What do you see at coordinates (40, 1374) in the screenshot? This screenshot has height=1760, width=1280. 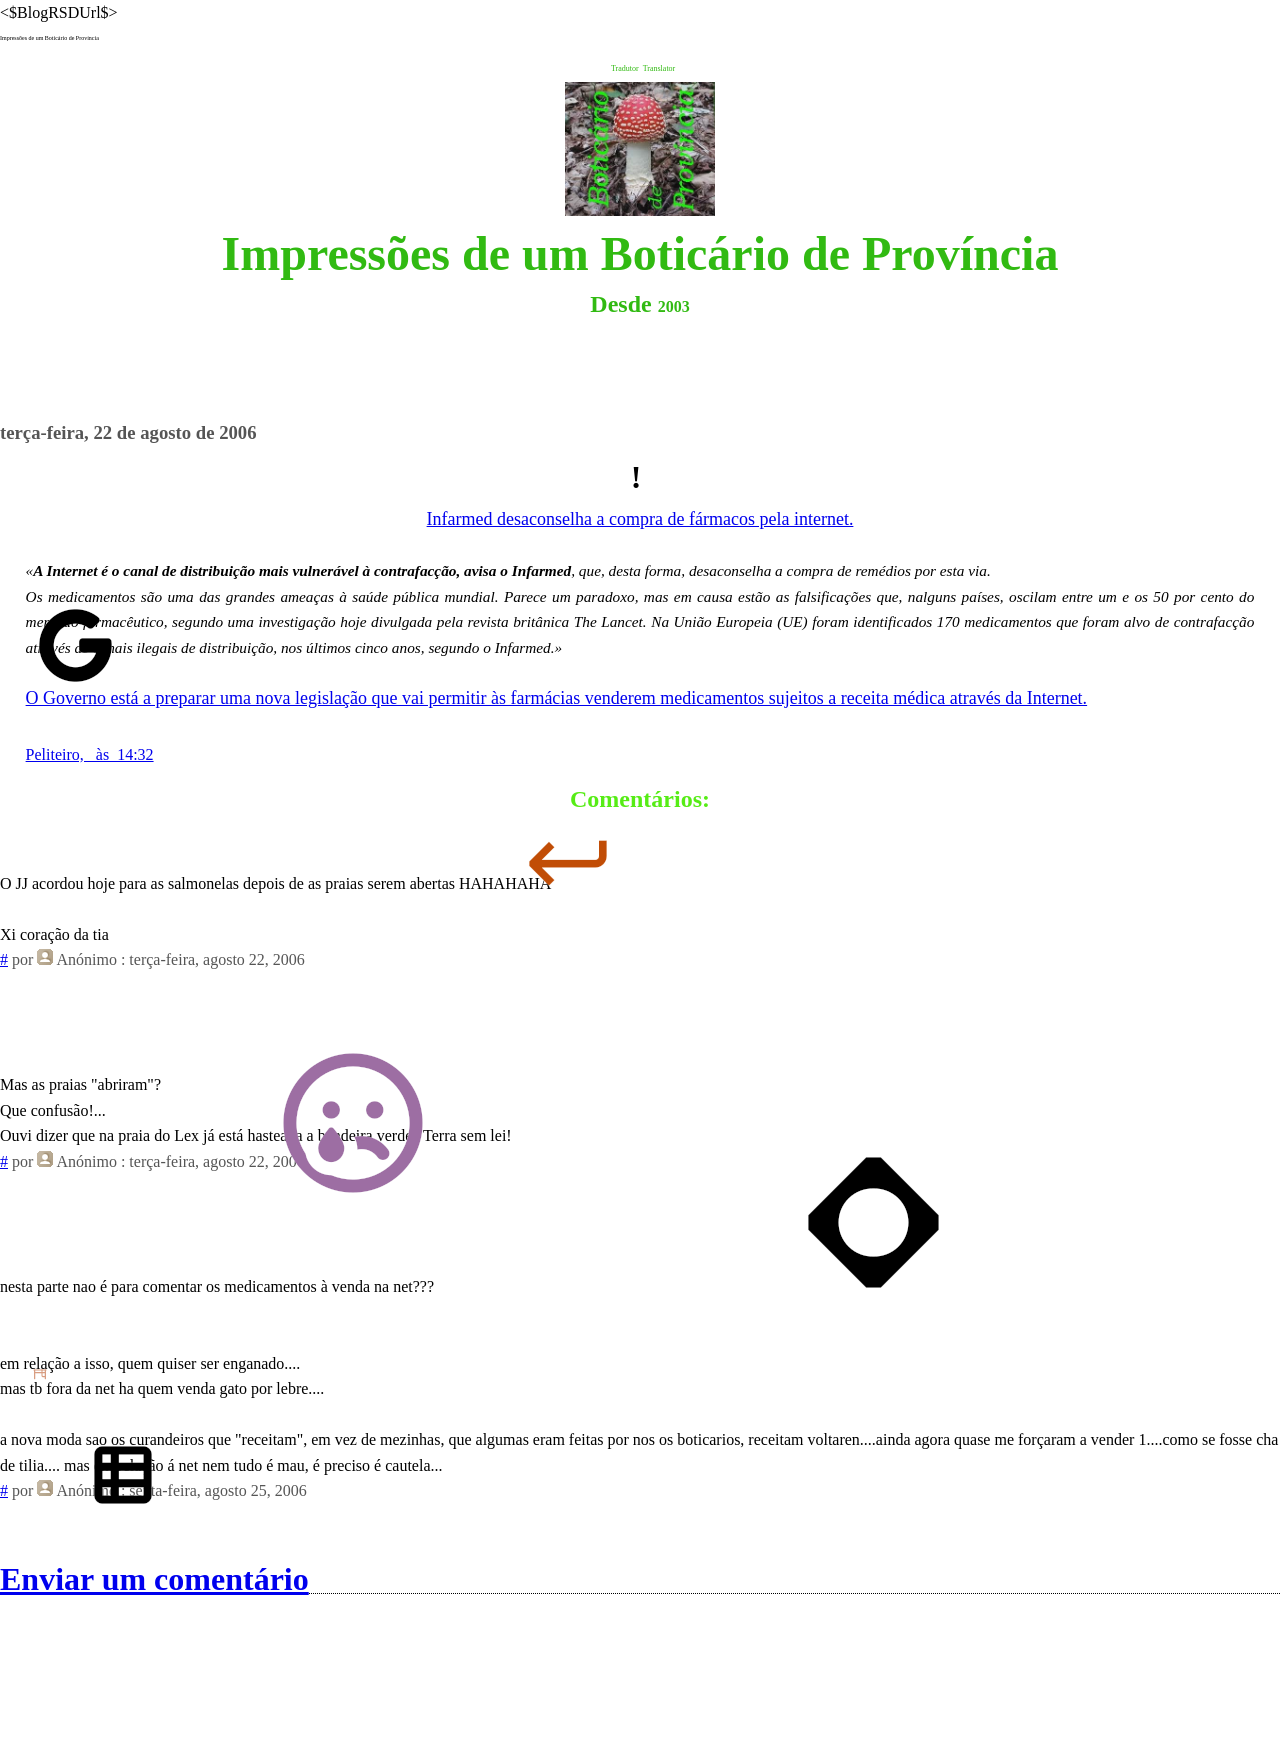 I see `access workspace or desk booking` at bounding box center [40, 1374].